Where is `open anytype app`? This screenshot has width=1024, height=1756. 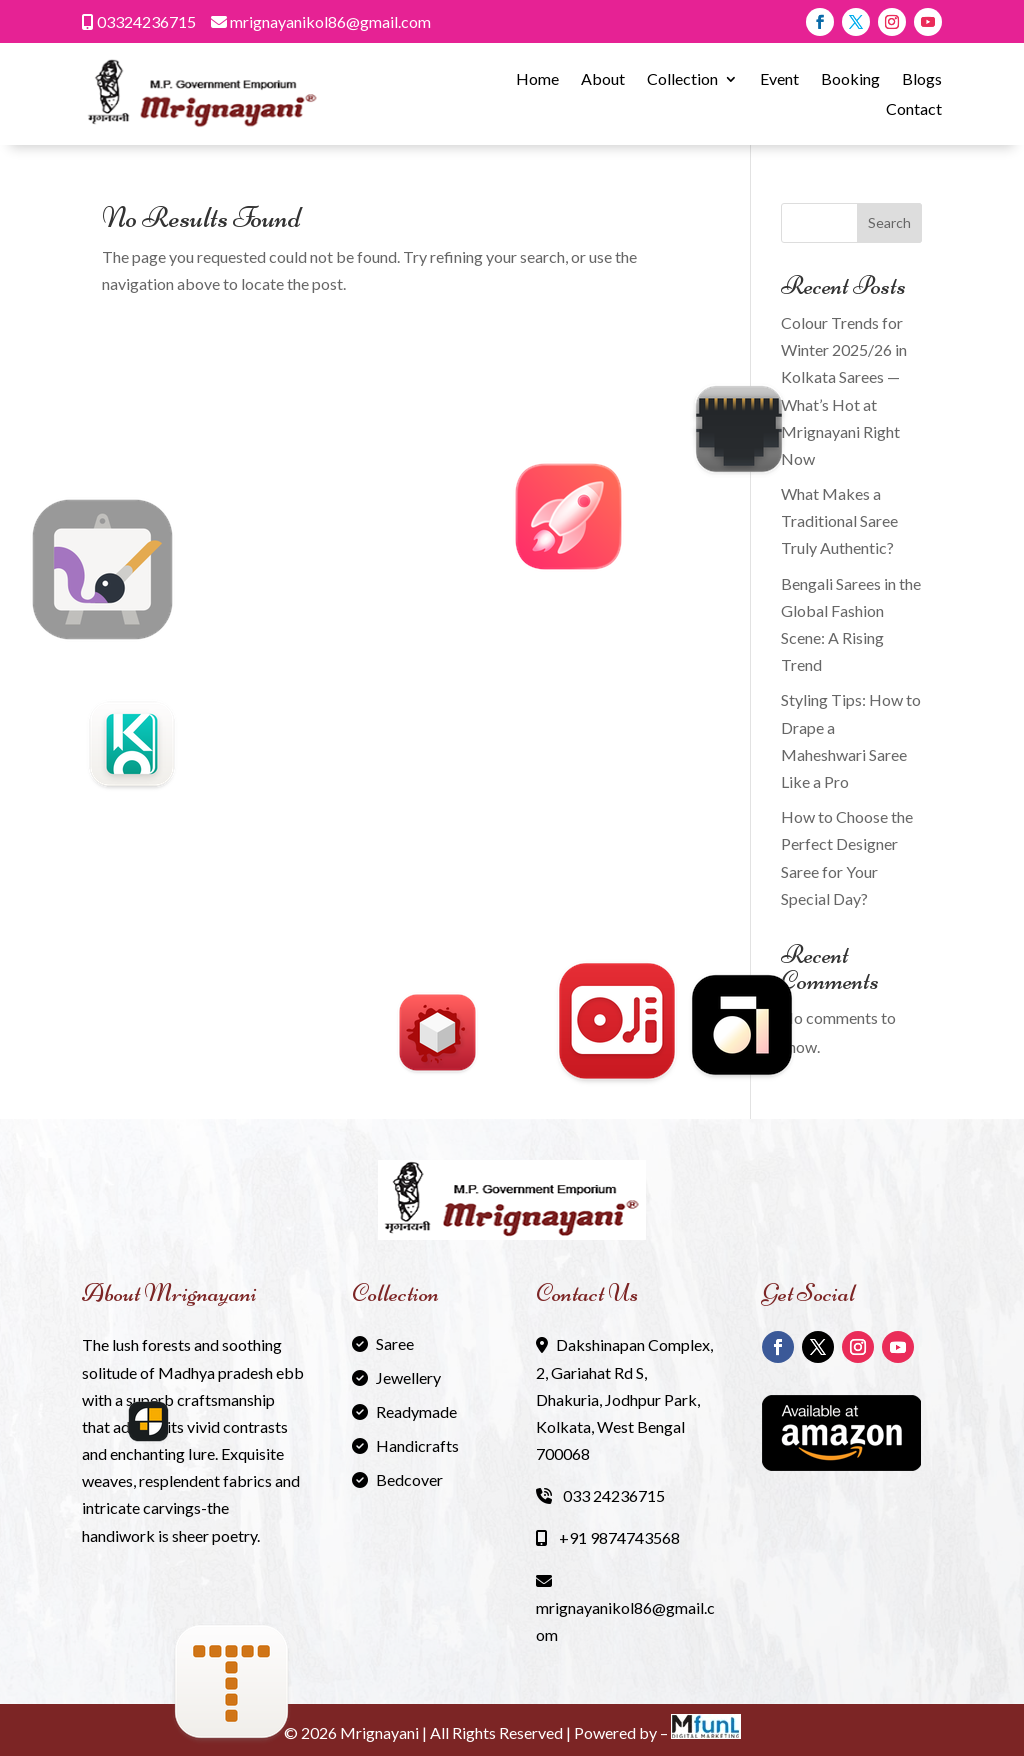 open anytype app is located at coordinates (742, 1025).